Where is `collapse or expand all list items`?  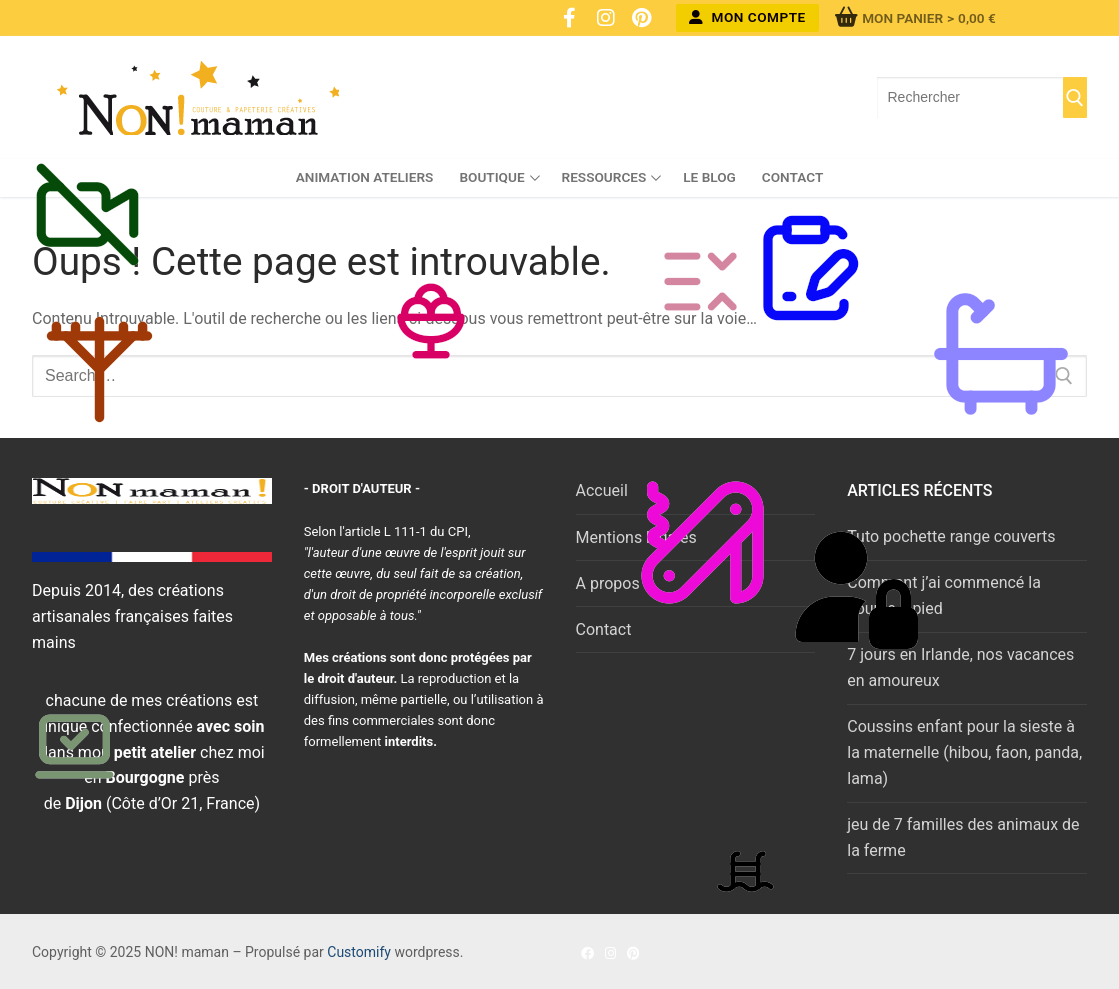 collapse or expand all list items is located at coordinates (700, 281).